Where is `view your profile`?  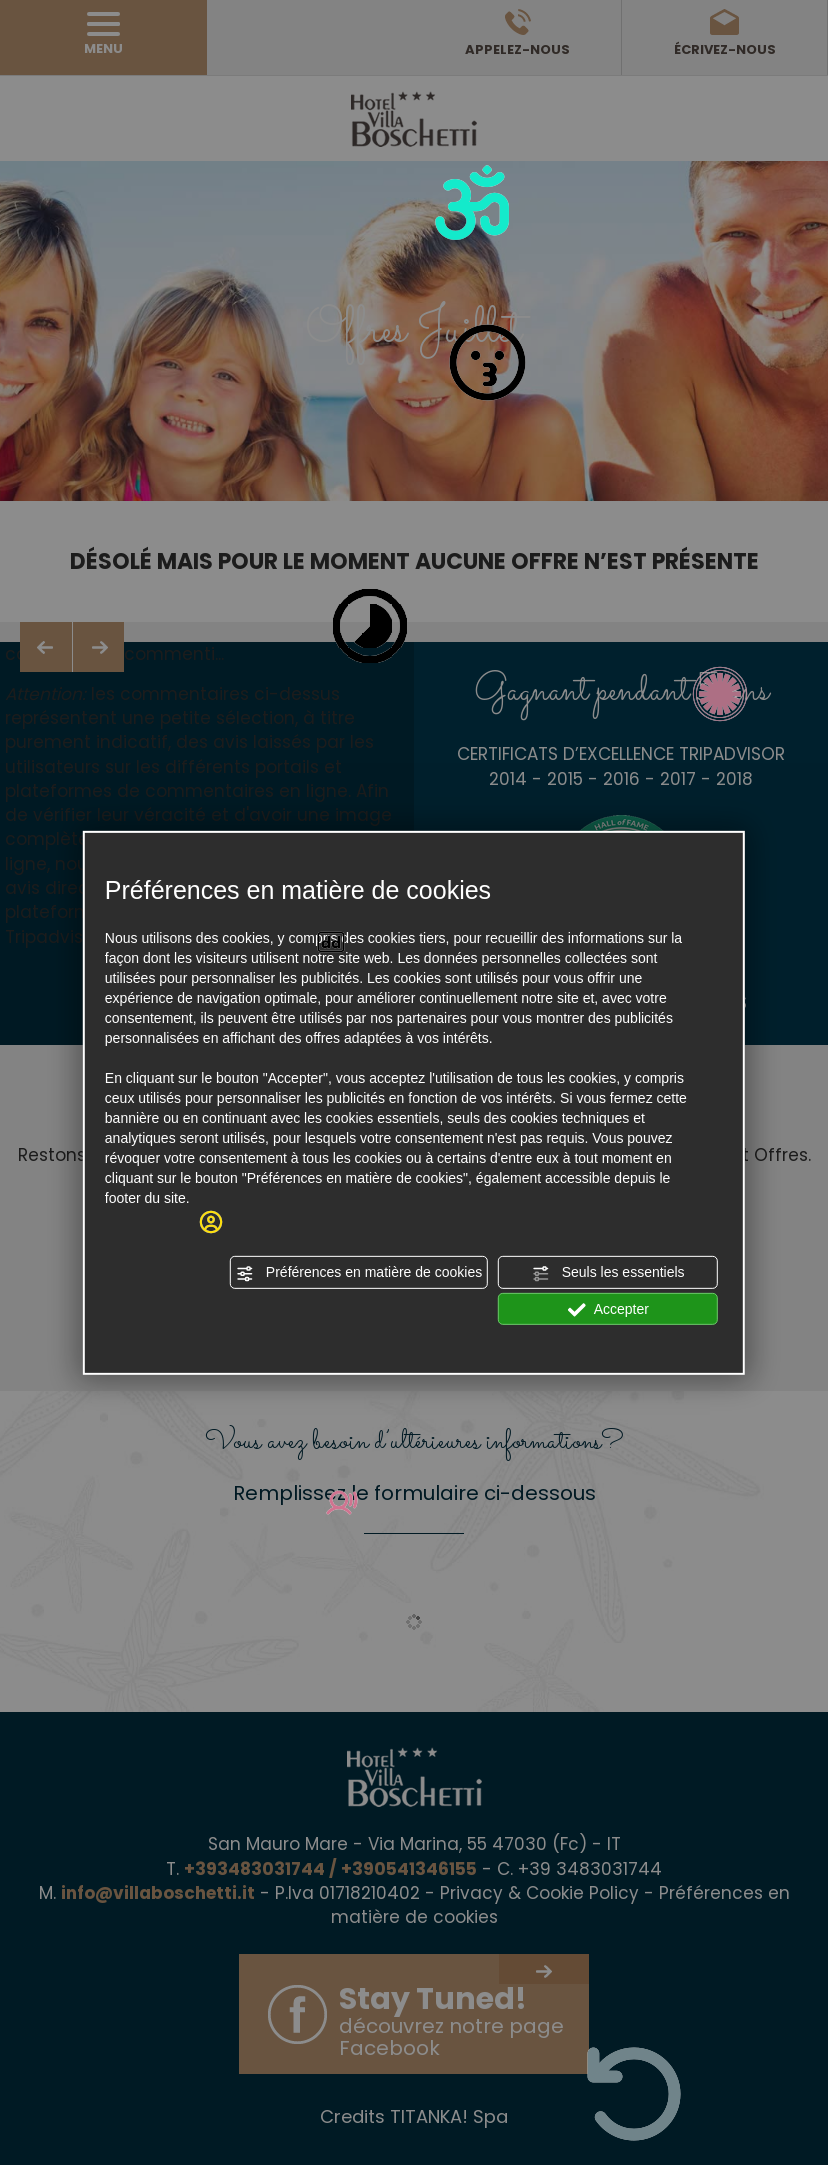
view your profile is located at coordinates (211, 1222).